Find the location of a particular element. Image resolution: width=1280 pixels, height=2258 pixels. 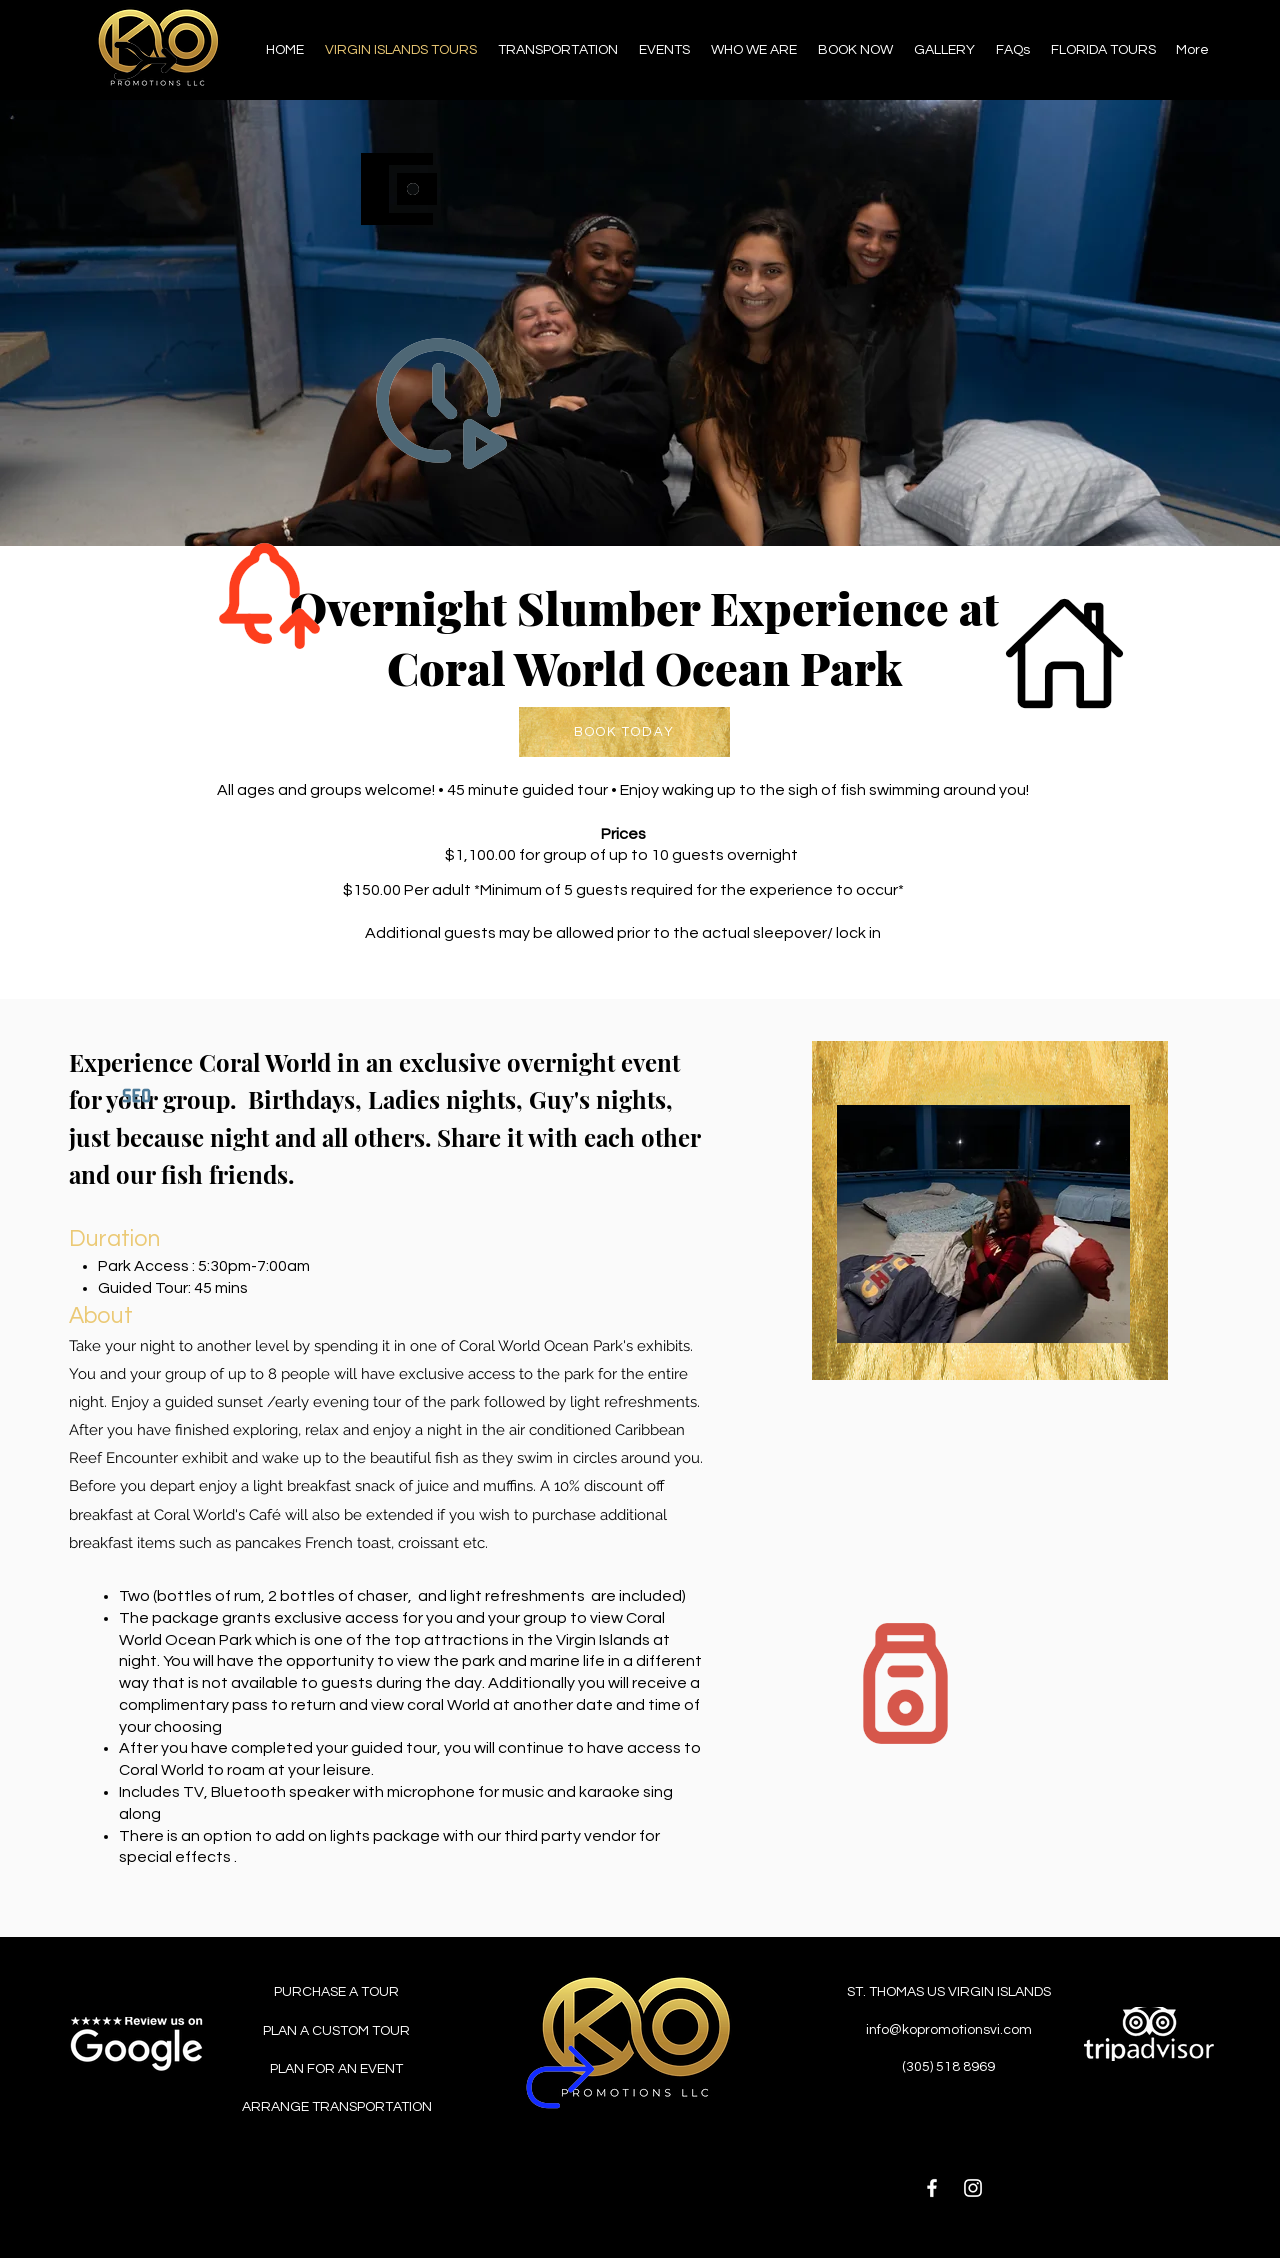

navigate to home screen is located at coordinates (1064, 653).